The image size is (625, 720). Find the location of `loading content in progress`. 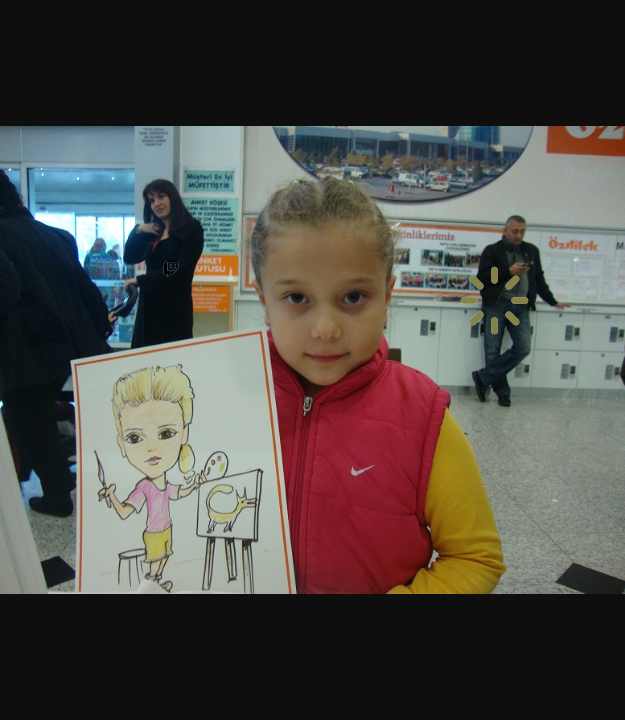

loading content in progress is located at coordinates (494, 300).